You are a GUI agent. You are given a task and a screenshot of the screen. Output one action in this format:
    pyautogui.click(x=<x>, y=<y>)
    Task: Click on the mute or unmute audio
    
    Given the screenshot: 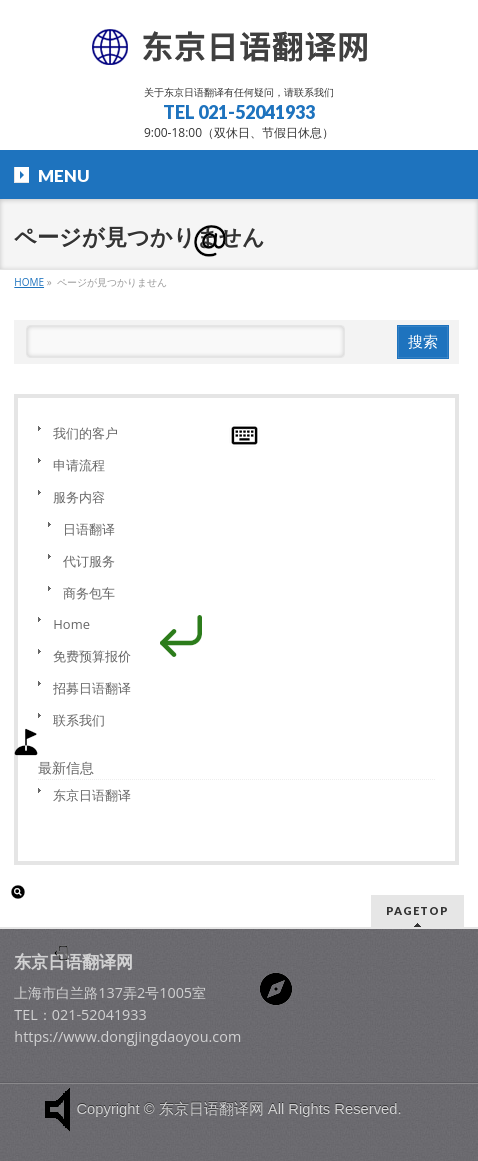 What is the action you would take?
    pyautogui.click(x=58, y=1109)
    